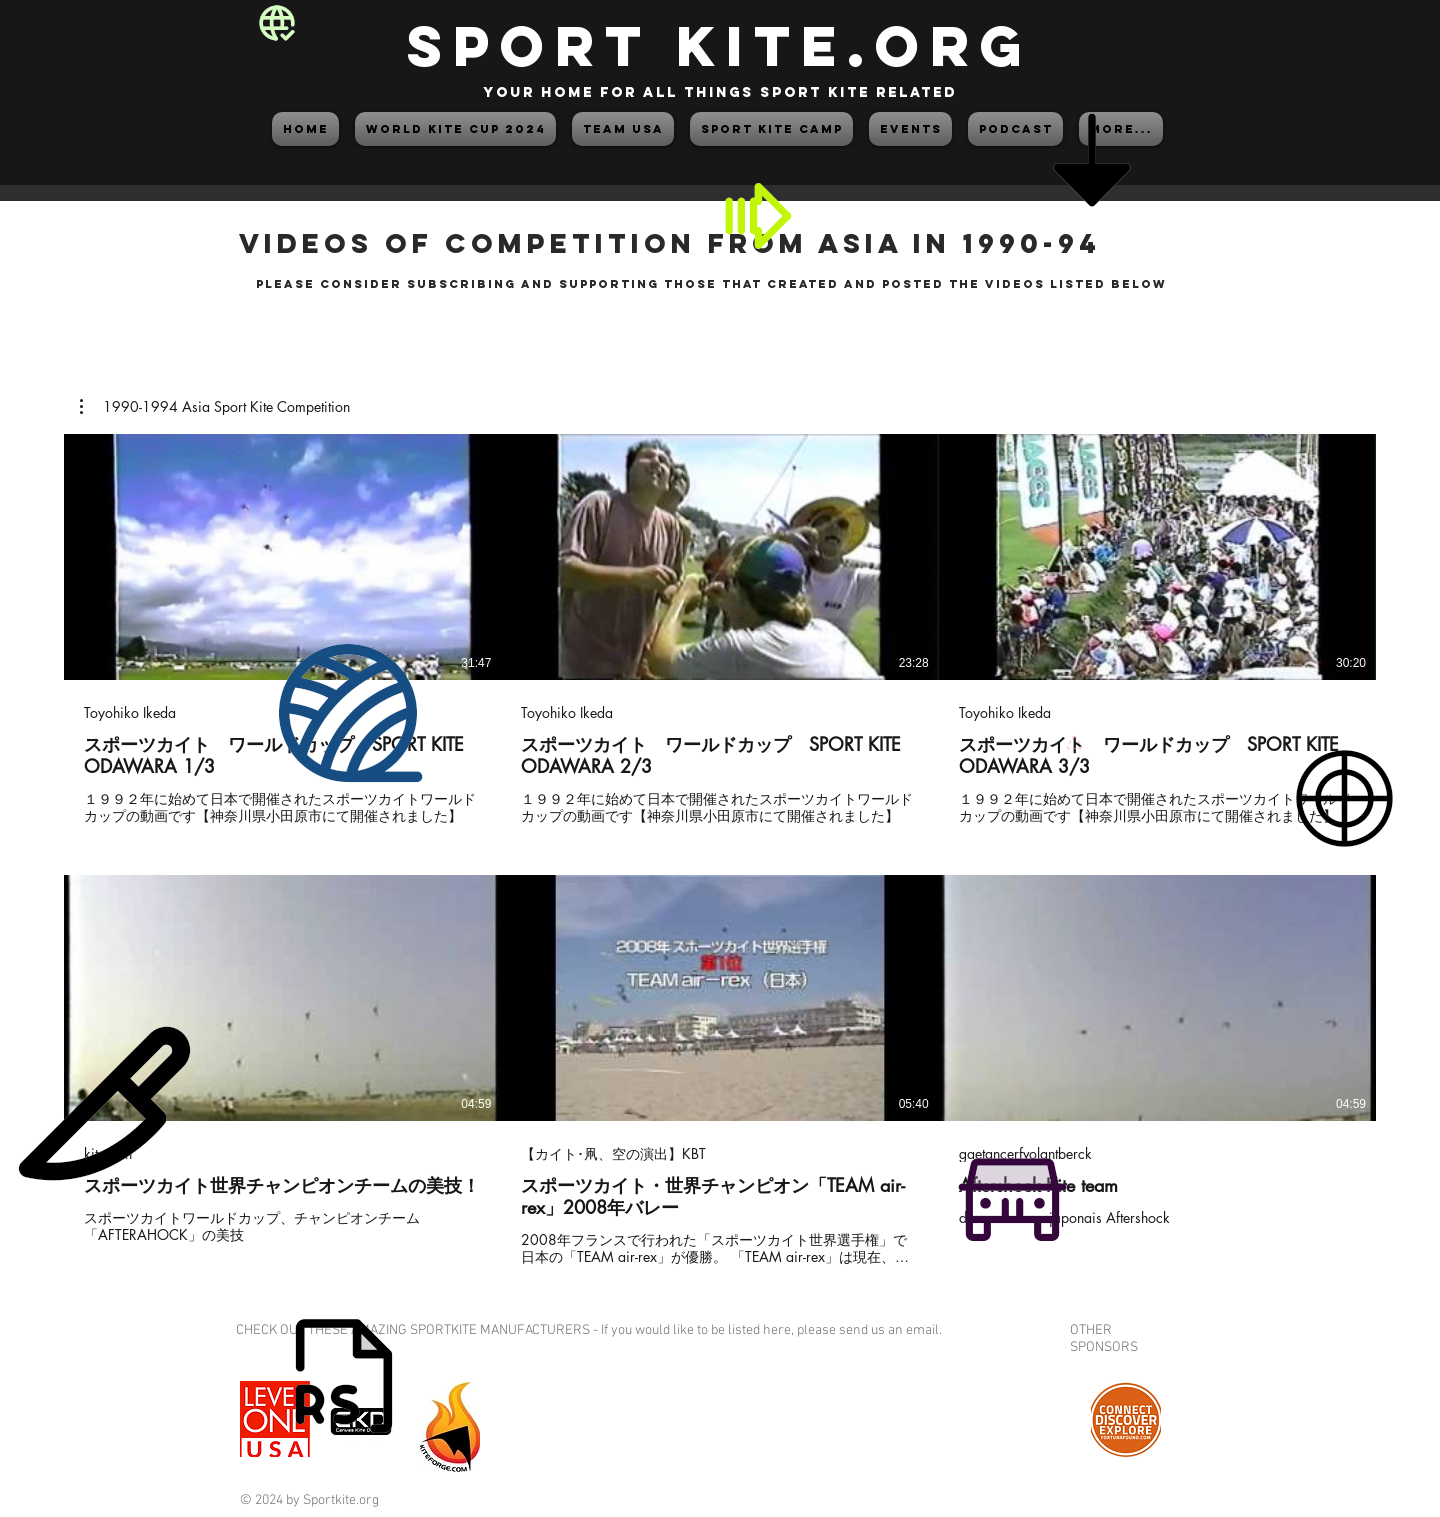 This screenshot has width=1440, height=1517. Describe the element at coordinates (104, 1106) in the screenshot. I see `access cutting or slicing tools` at that location.